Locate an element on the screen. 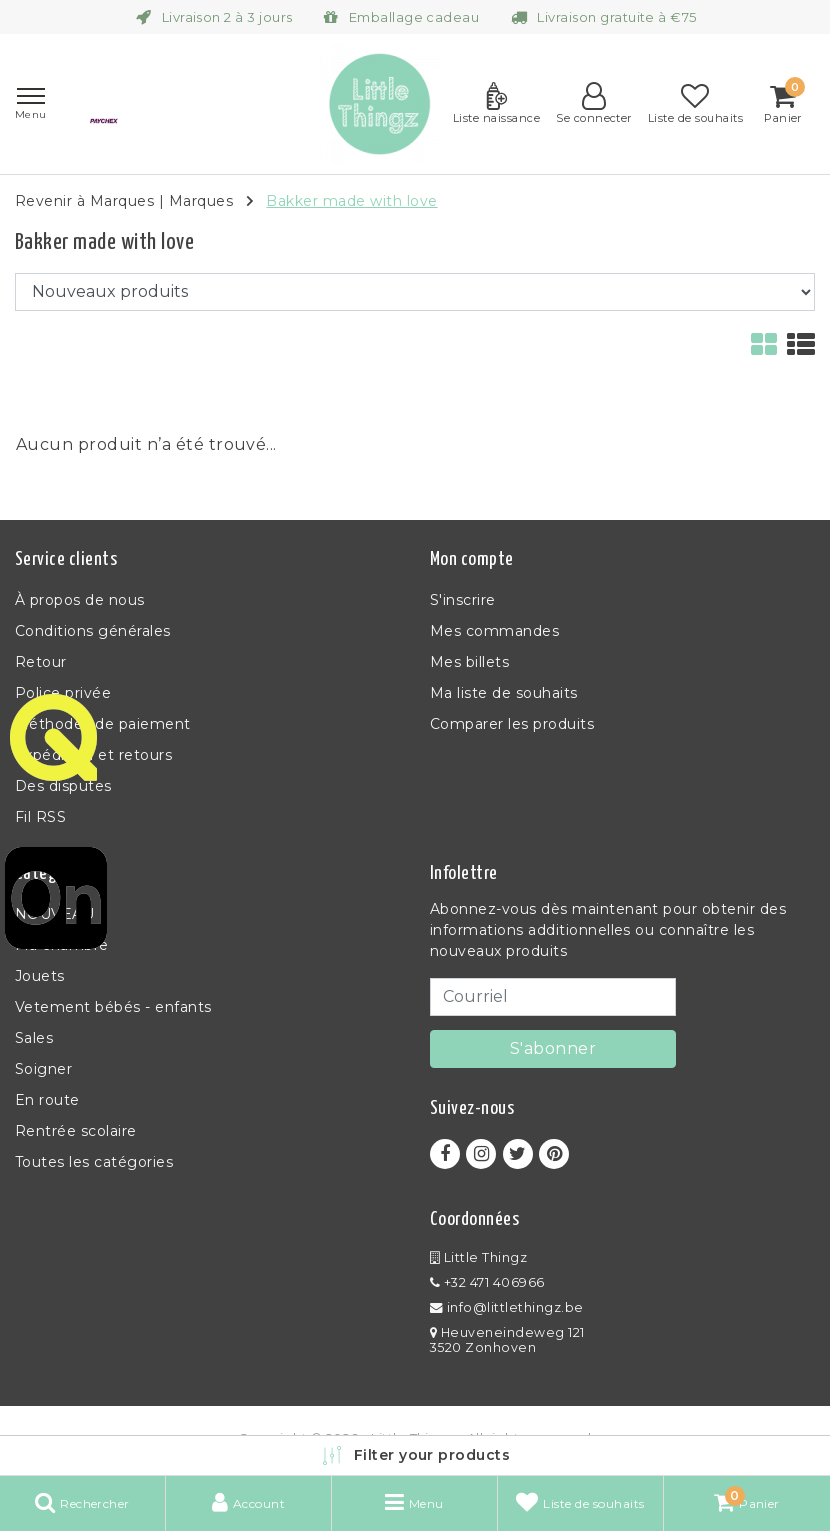  open ProcessOn app is located at coordinates (56, 898).